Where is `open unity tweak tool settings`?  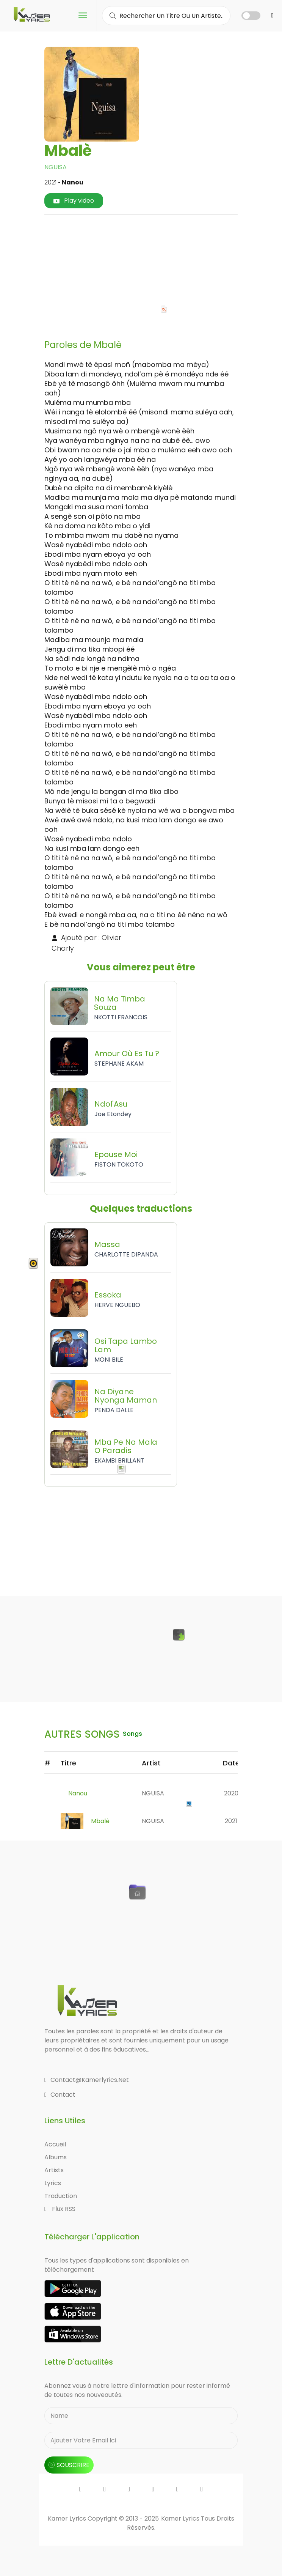 open unity tweak tool settings is located at coordinates (121, 1469).